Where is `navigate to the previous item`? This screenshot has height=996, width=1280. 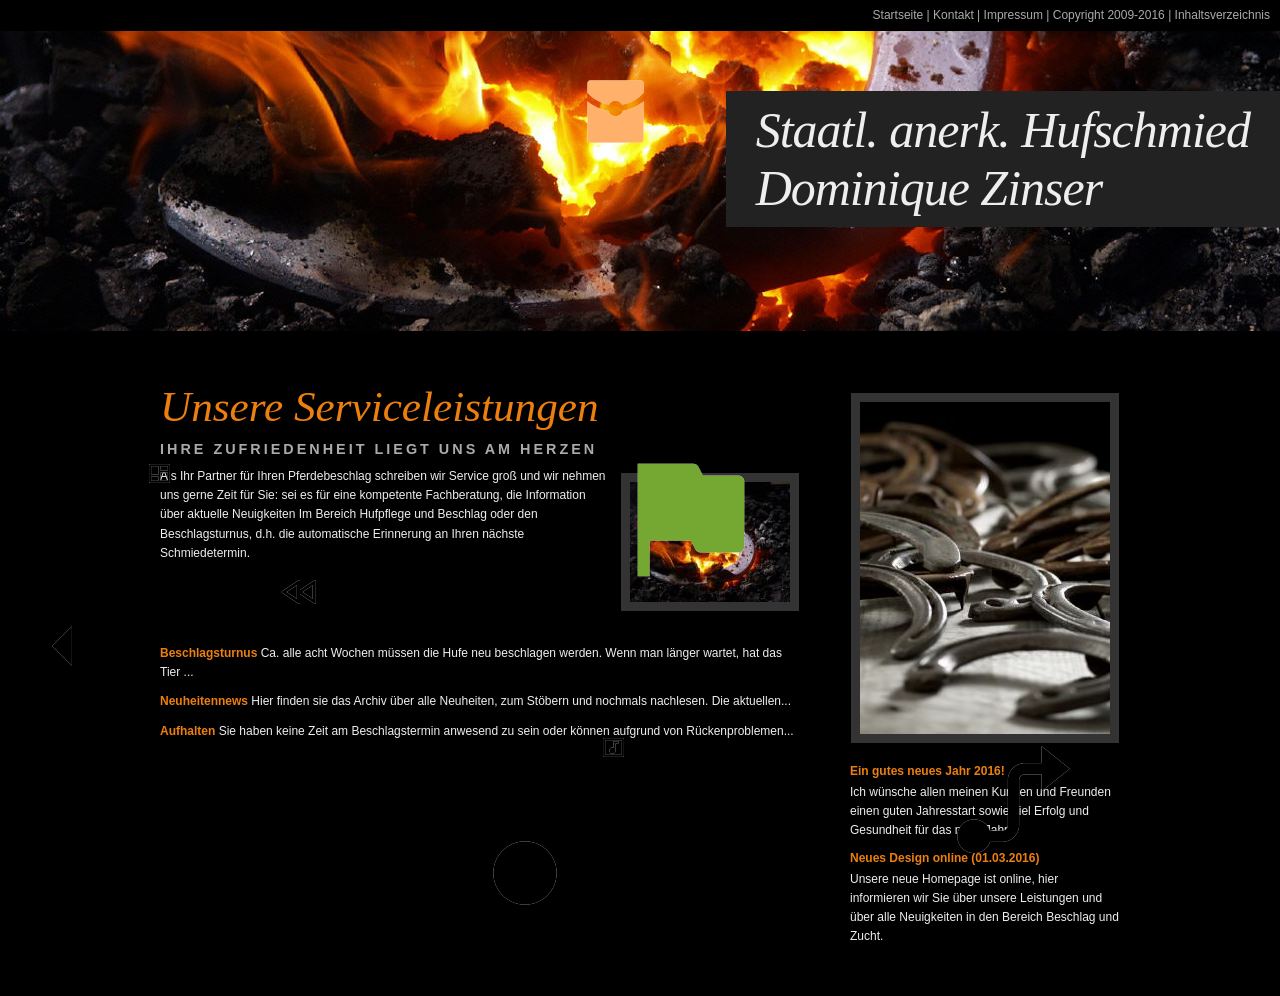
navigate to the previous item is located at coordinates (67, 646).